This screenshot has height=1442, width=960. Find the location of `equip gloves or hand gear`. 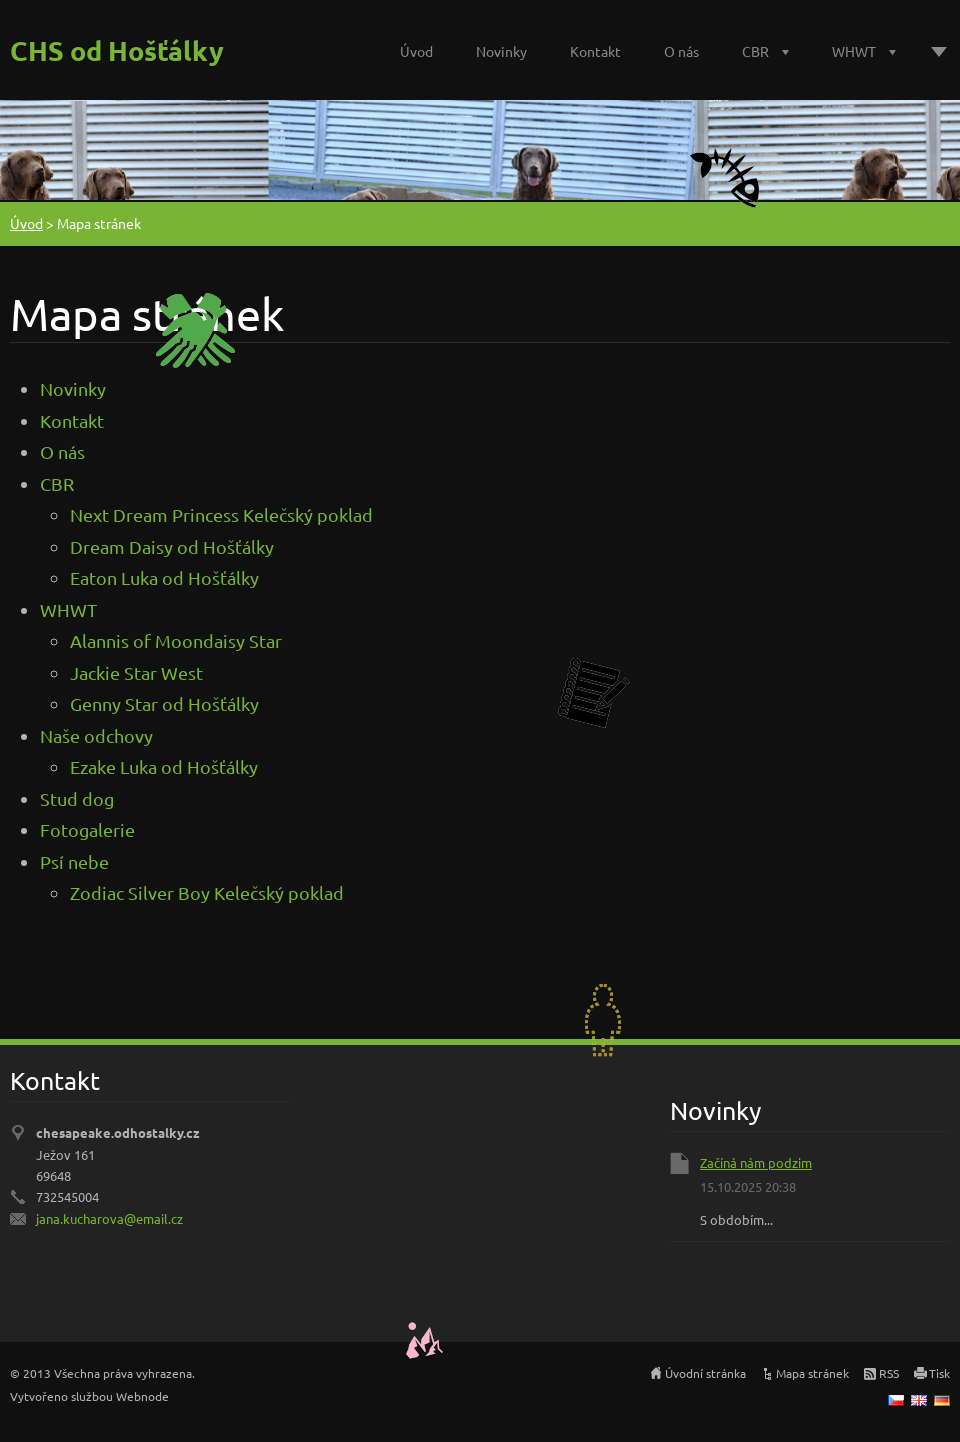

equip gloves or hand gear is located at coordinates (195, 330).